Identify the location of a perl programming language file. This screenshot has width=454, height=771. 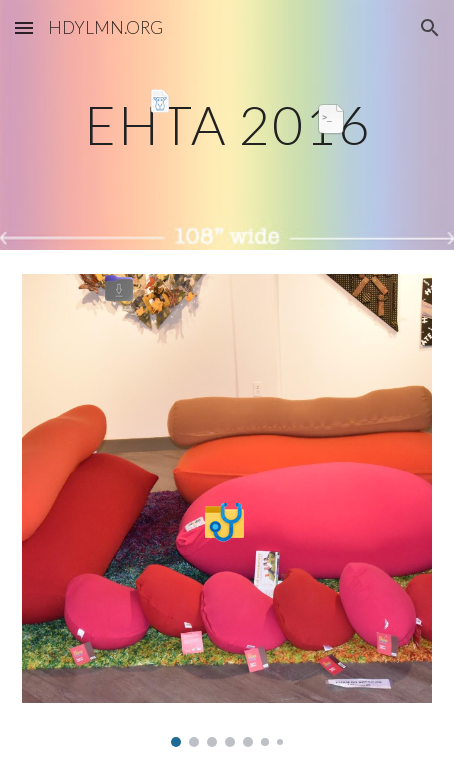
(160, 101).